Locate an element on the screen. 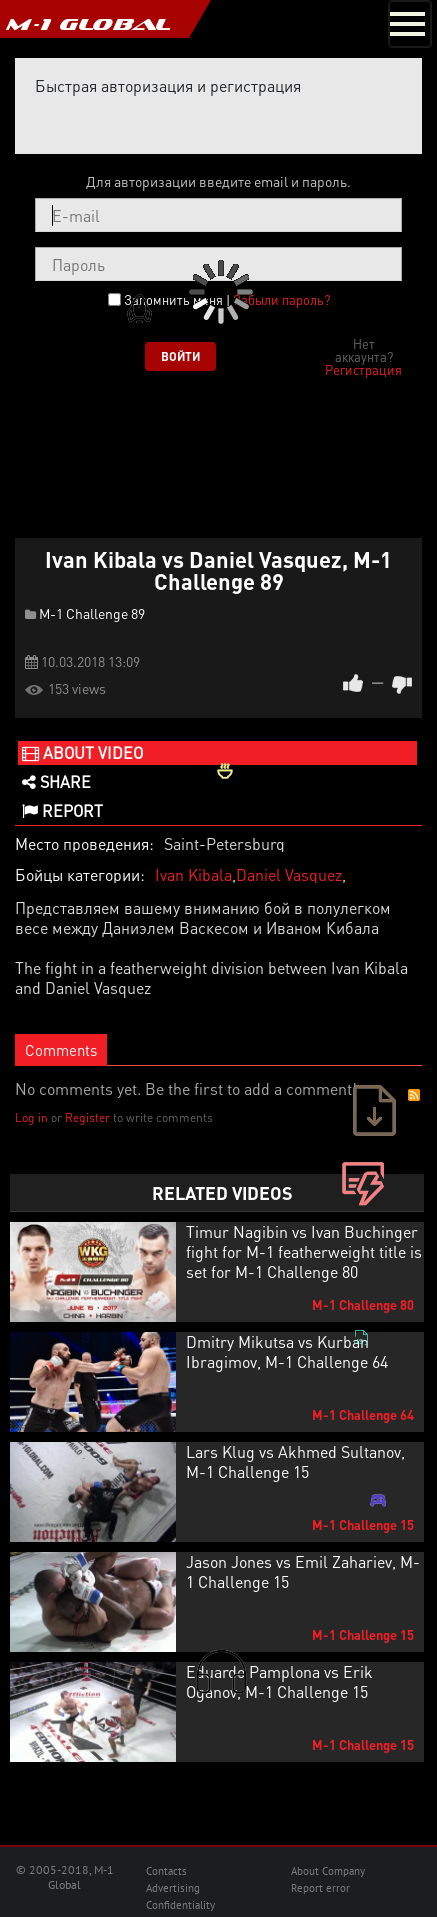 The image size is (437, 1917). view food or dining options is located at coordinates (225, 771).